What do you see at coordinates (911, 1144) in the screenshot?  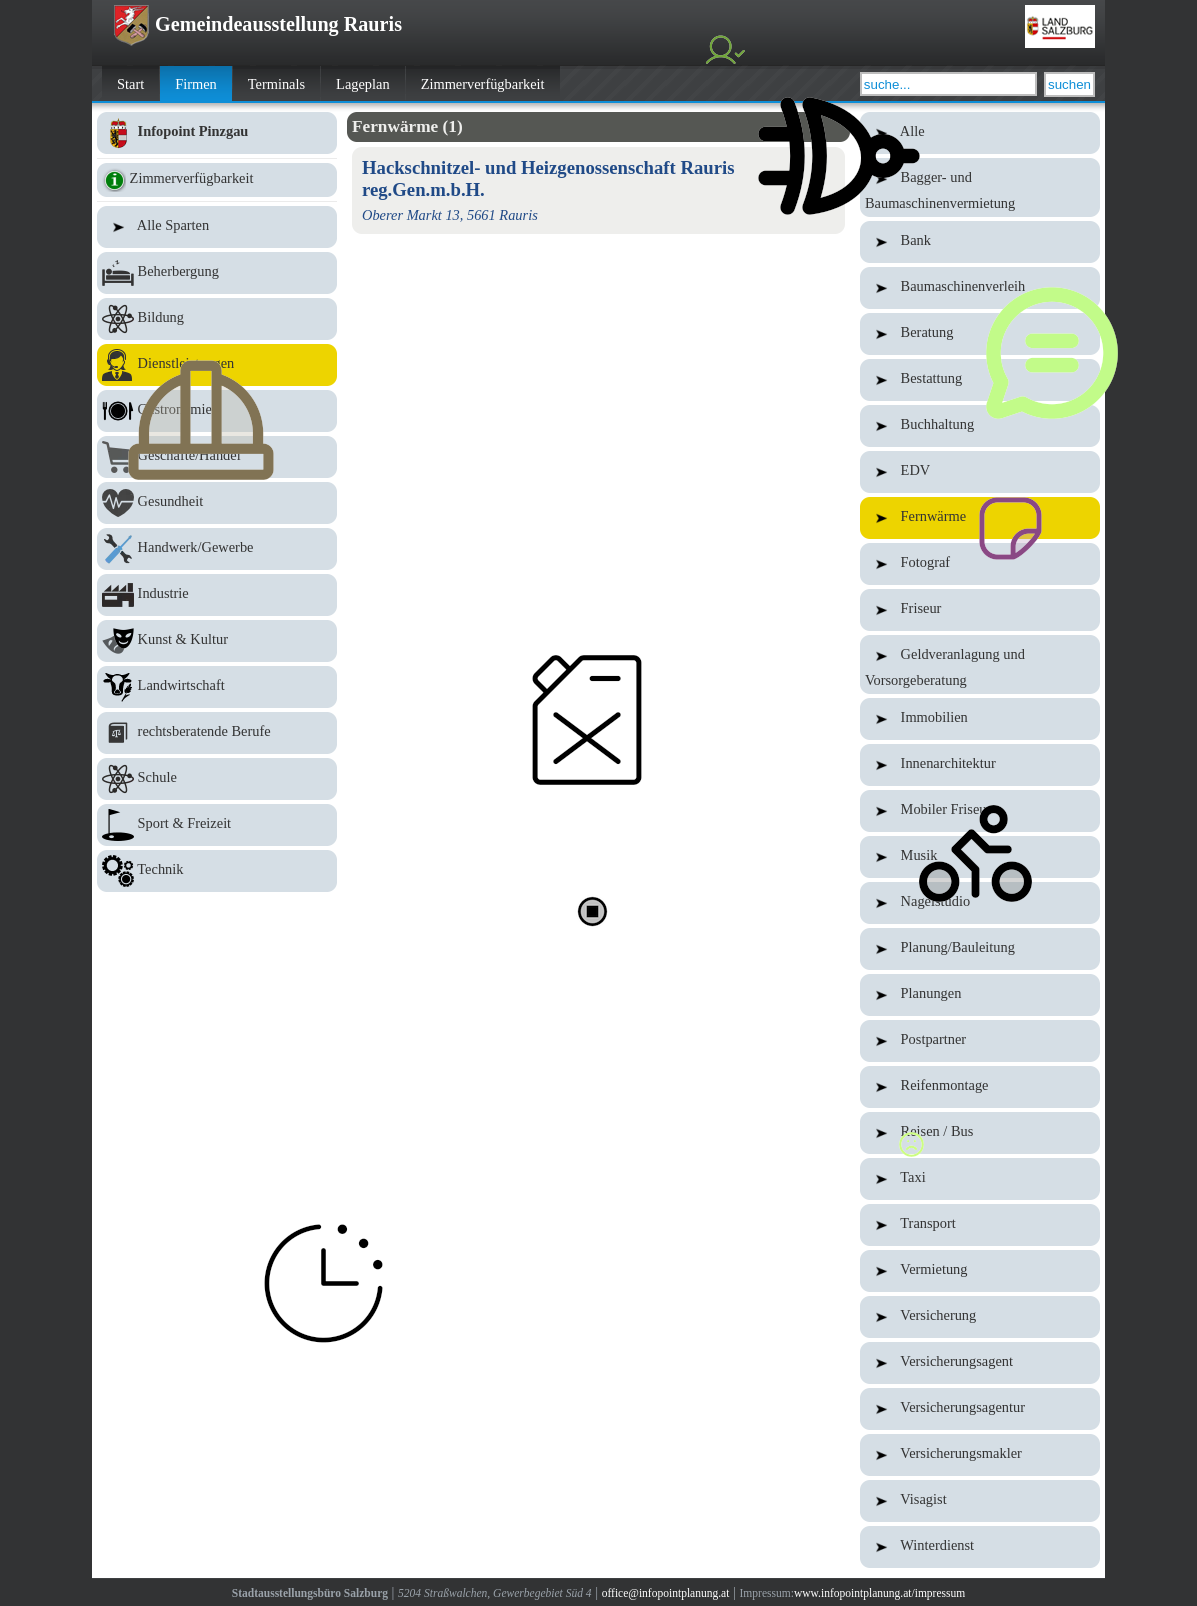 I see `submit negative feedback or rating` at bounding box center [911, 1144].